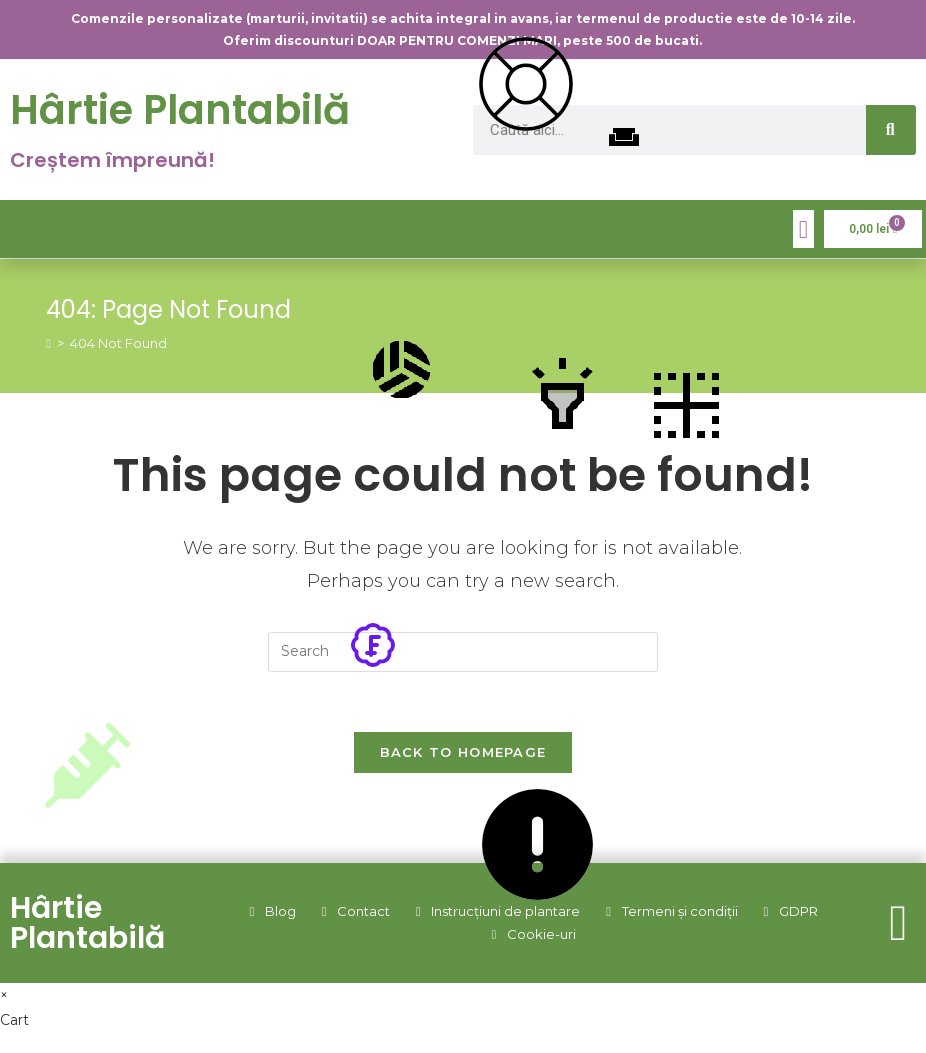 This screenshot has width=926, height=1053. Describe the element at coordinates (562, 393) in the screenshot. I see `highlight selected text` at that location.